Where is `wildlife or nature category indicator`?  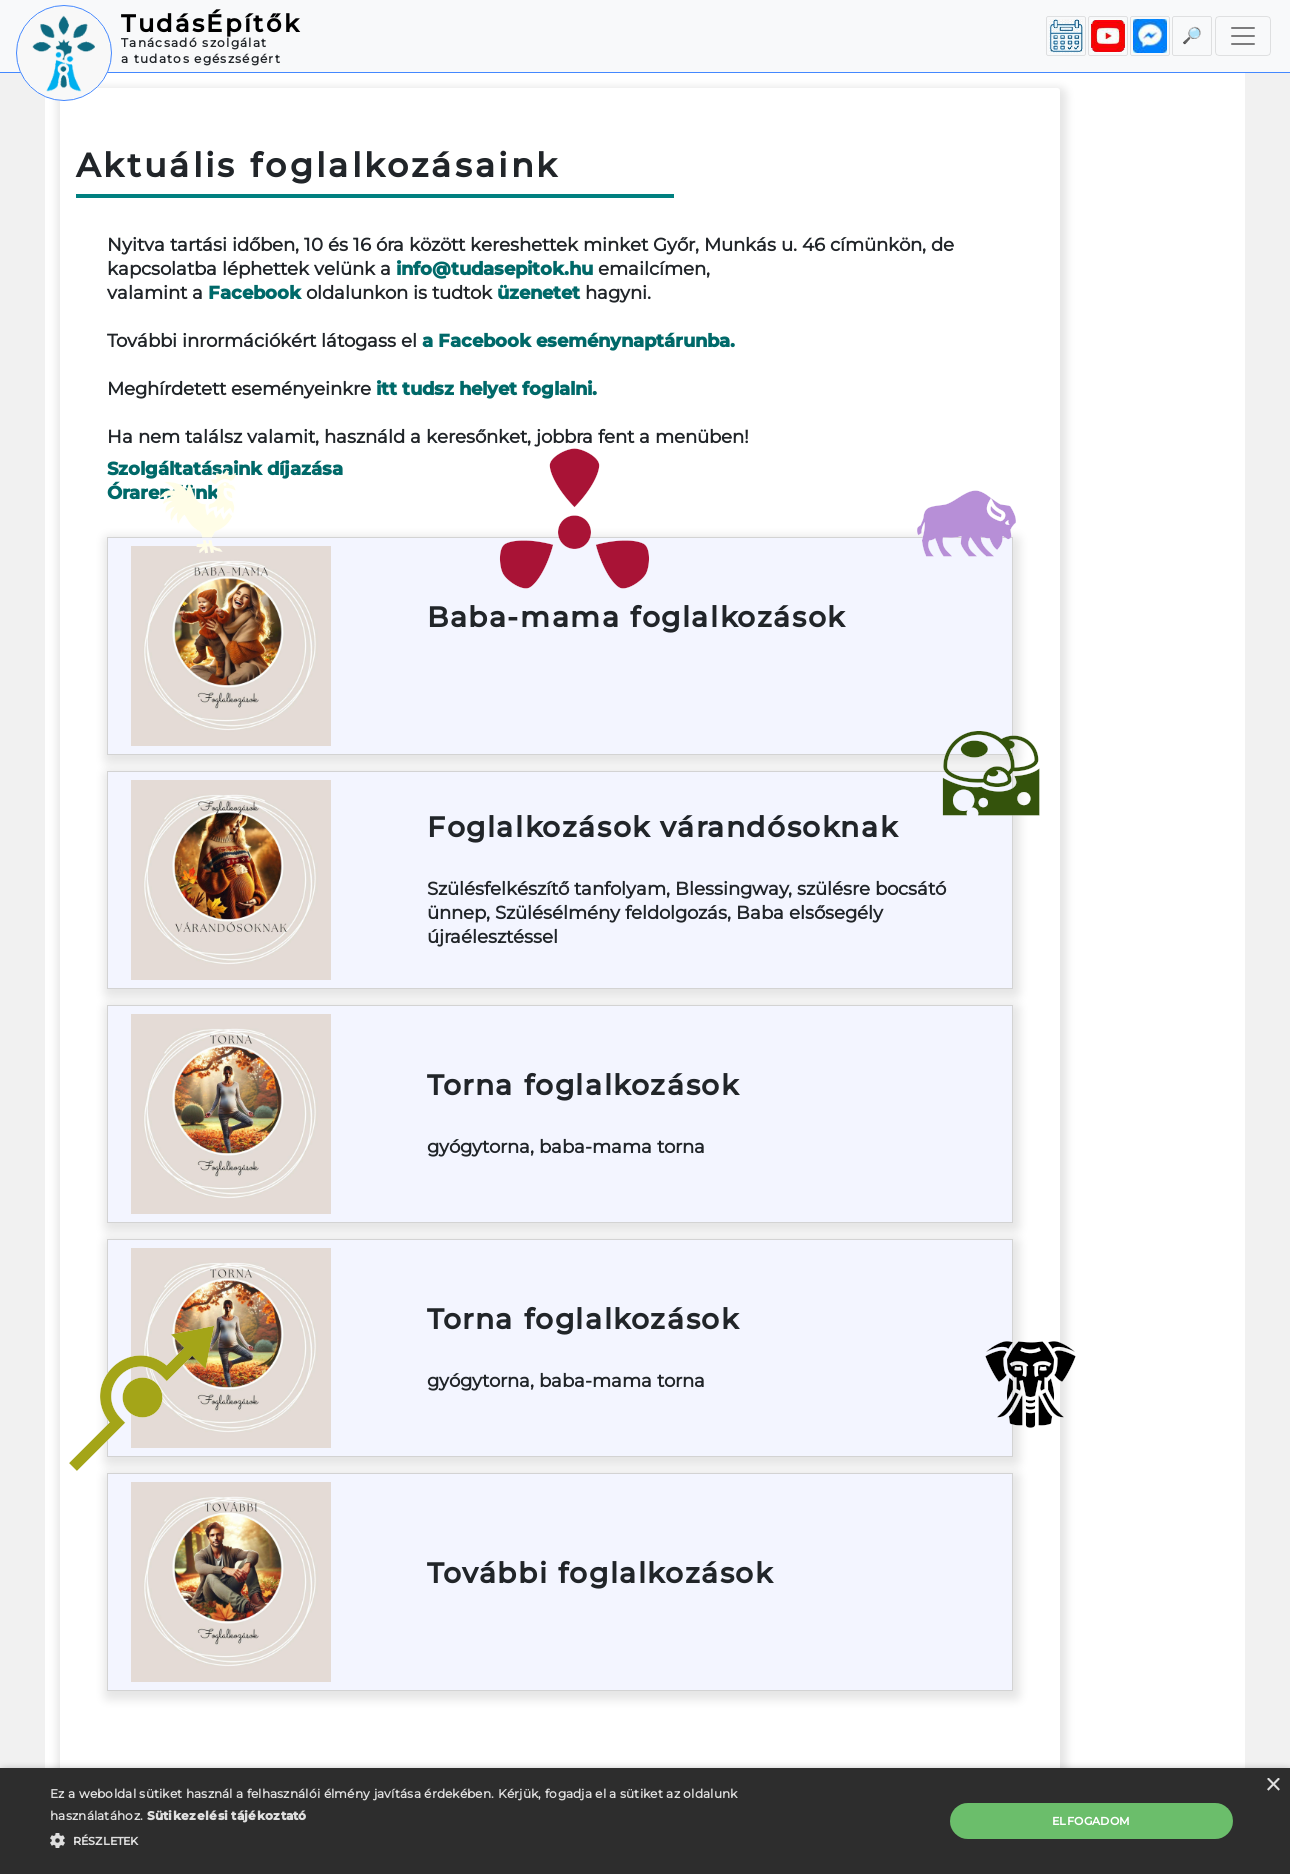 wildlife or nature category indicator is located at coordinates (966, 523).